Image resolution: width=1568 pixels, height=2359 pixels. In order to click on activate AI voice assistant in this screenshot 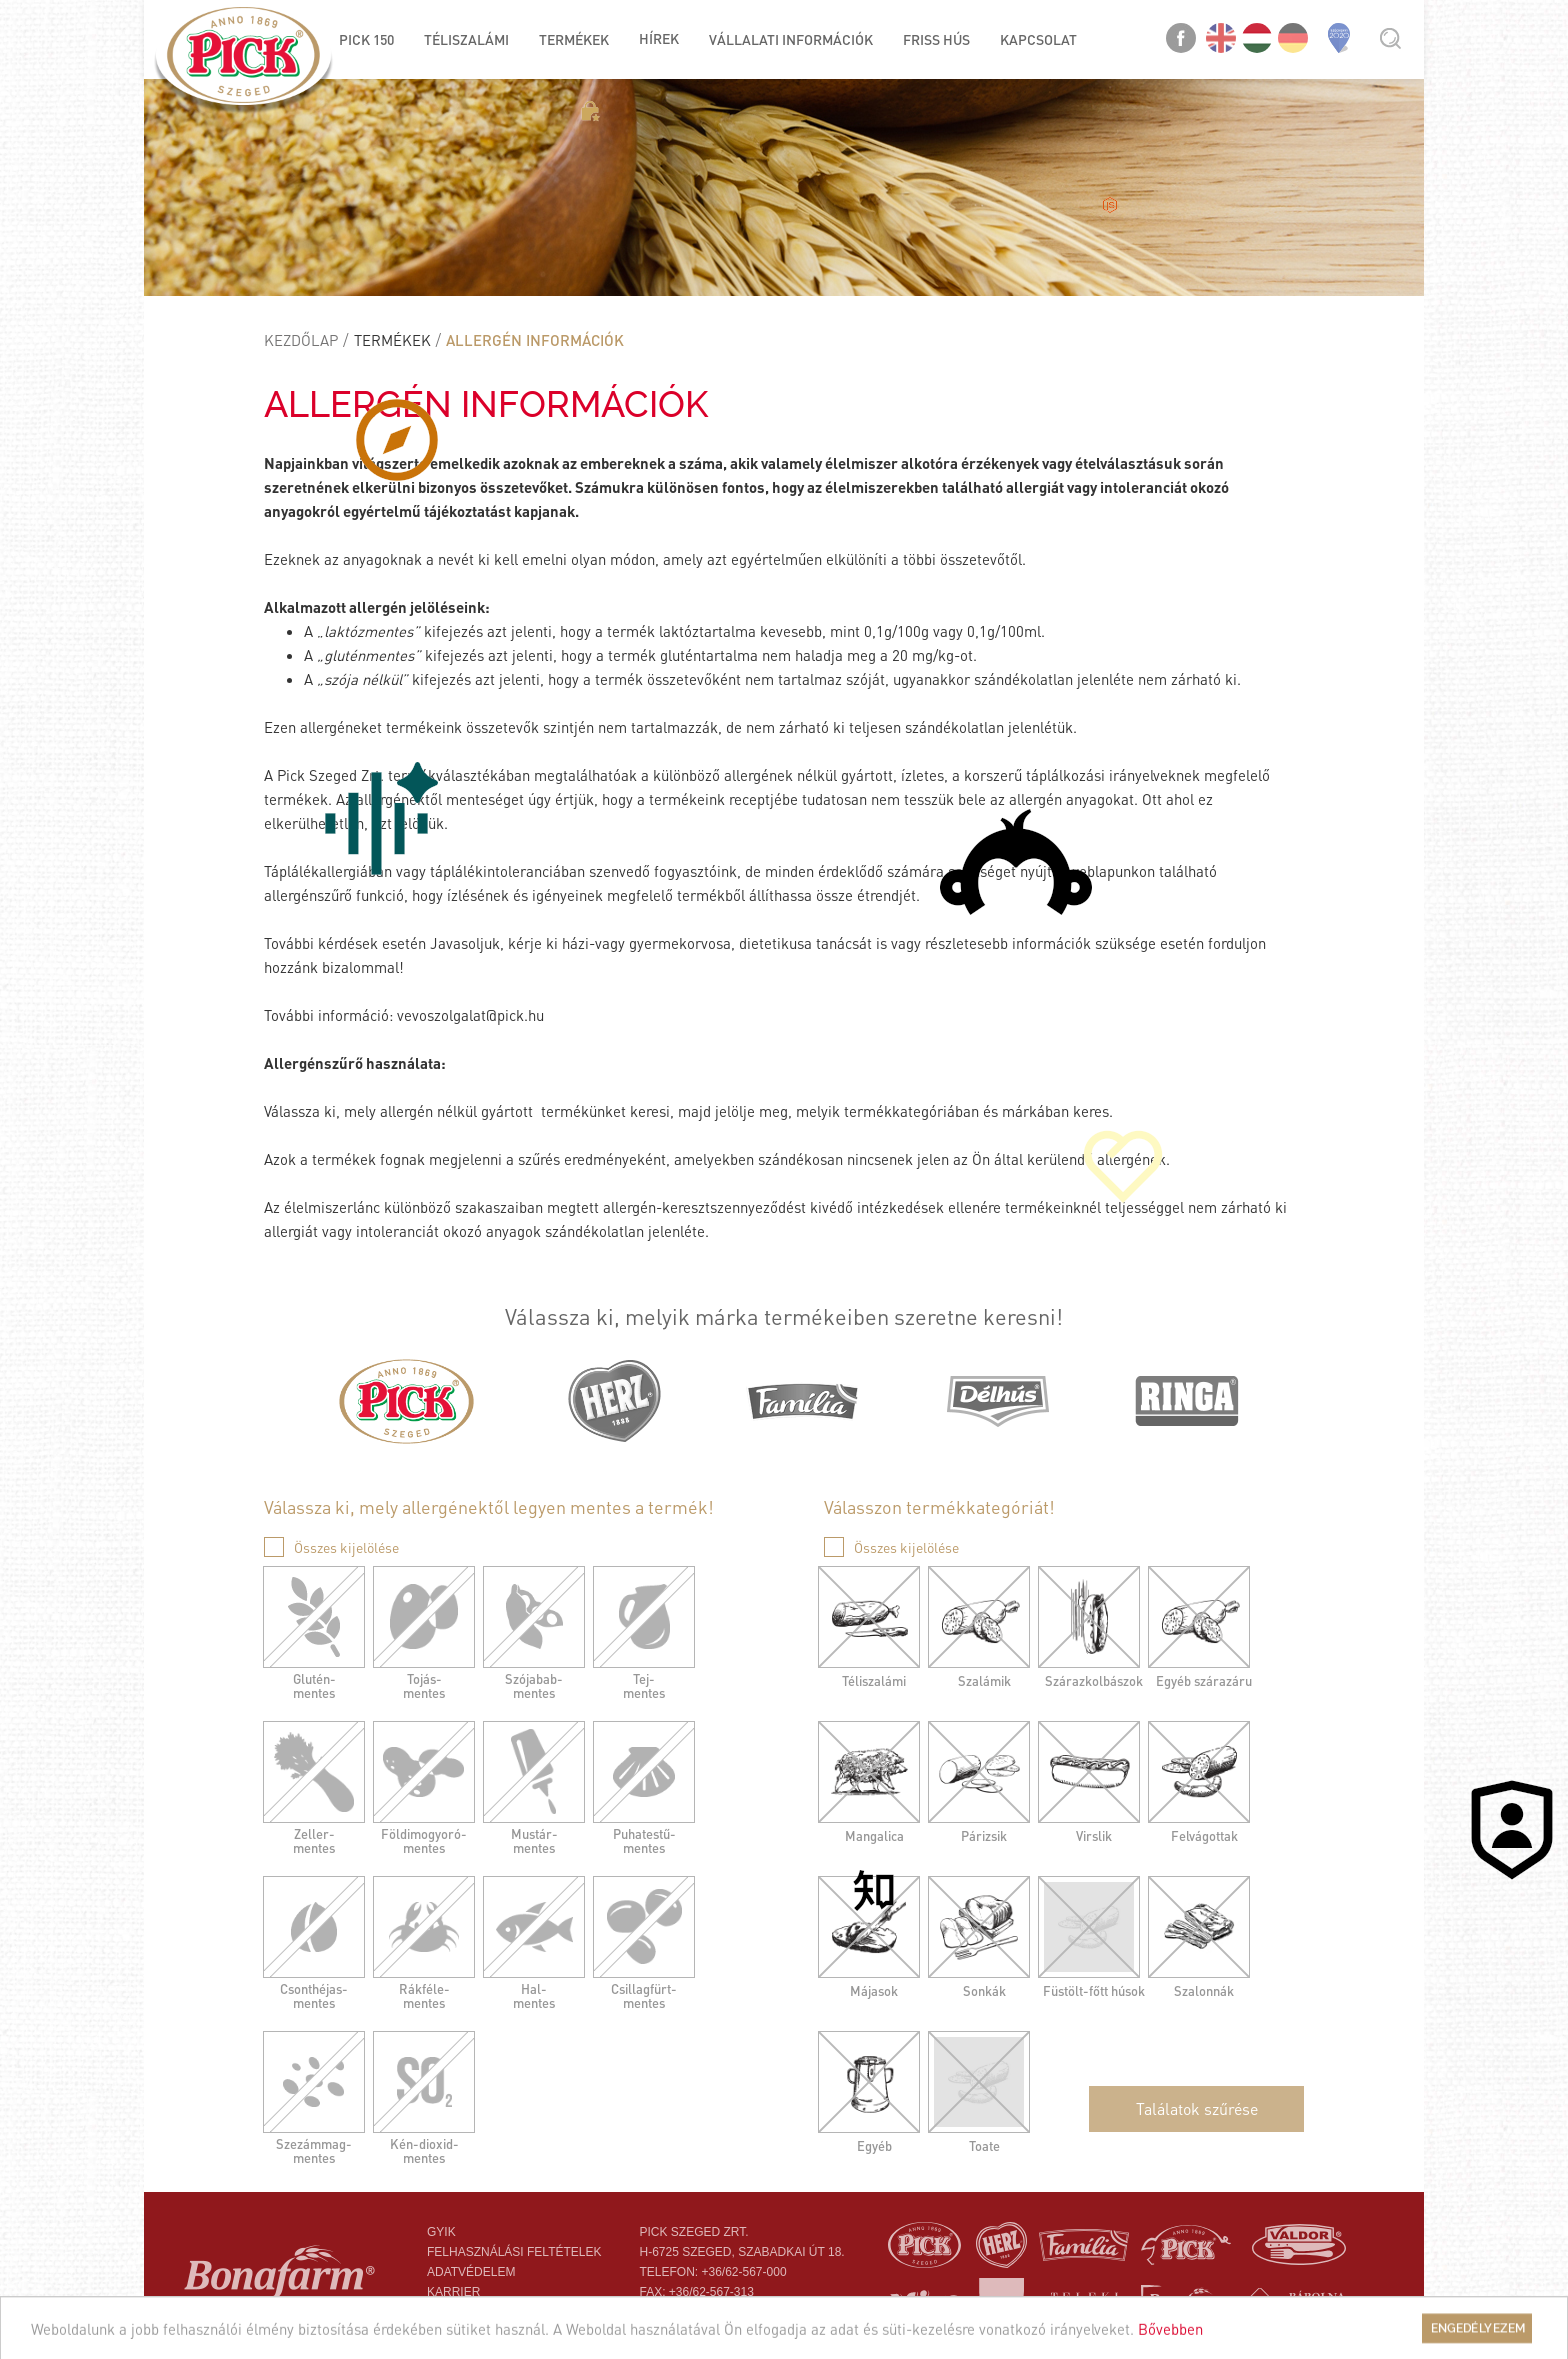, I will do `click(376, 823)`.